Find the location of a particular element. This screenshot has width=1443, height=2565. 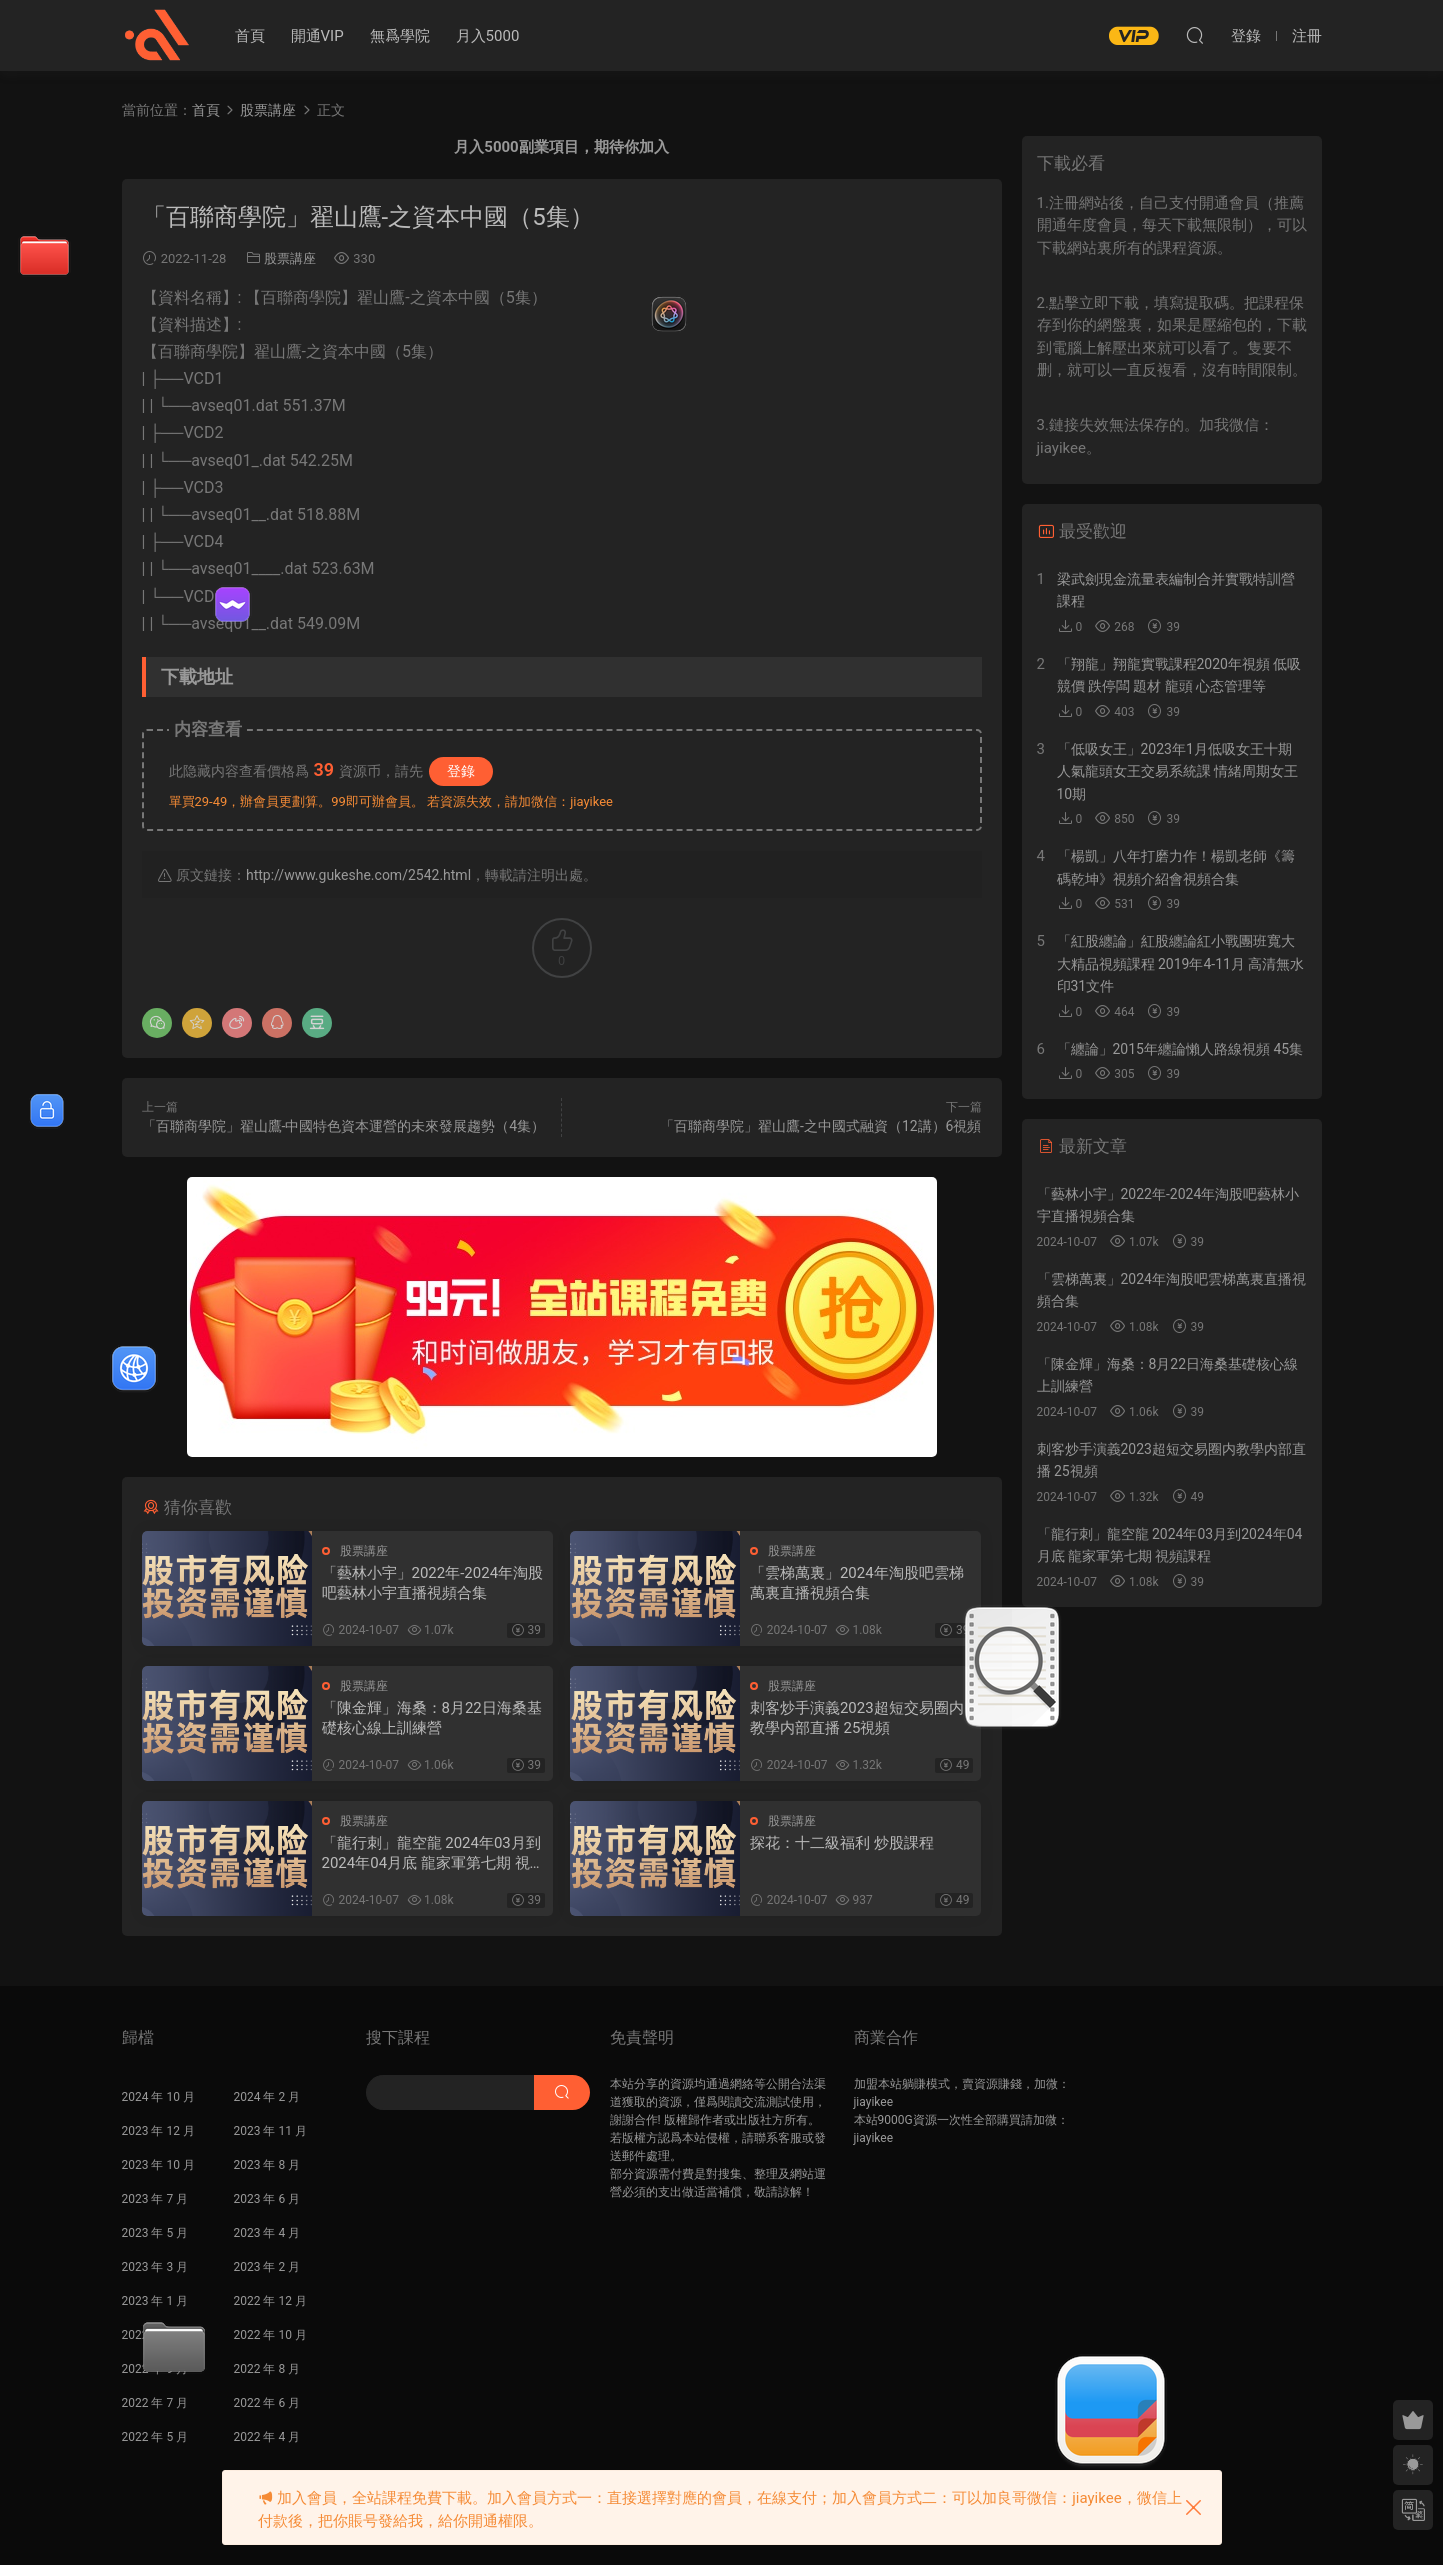

open folder to view contents is located at coordinates (174, 2347).